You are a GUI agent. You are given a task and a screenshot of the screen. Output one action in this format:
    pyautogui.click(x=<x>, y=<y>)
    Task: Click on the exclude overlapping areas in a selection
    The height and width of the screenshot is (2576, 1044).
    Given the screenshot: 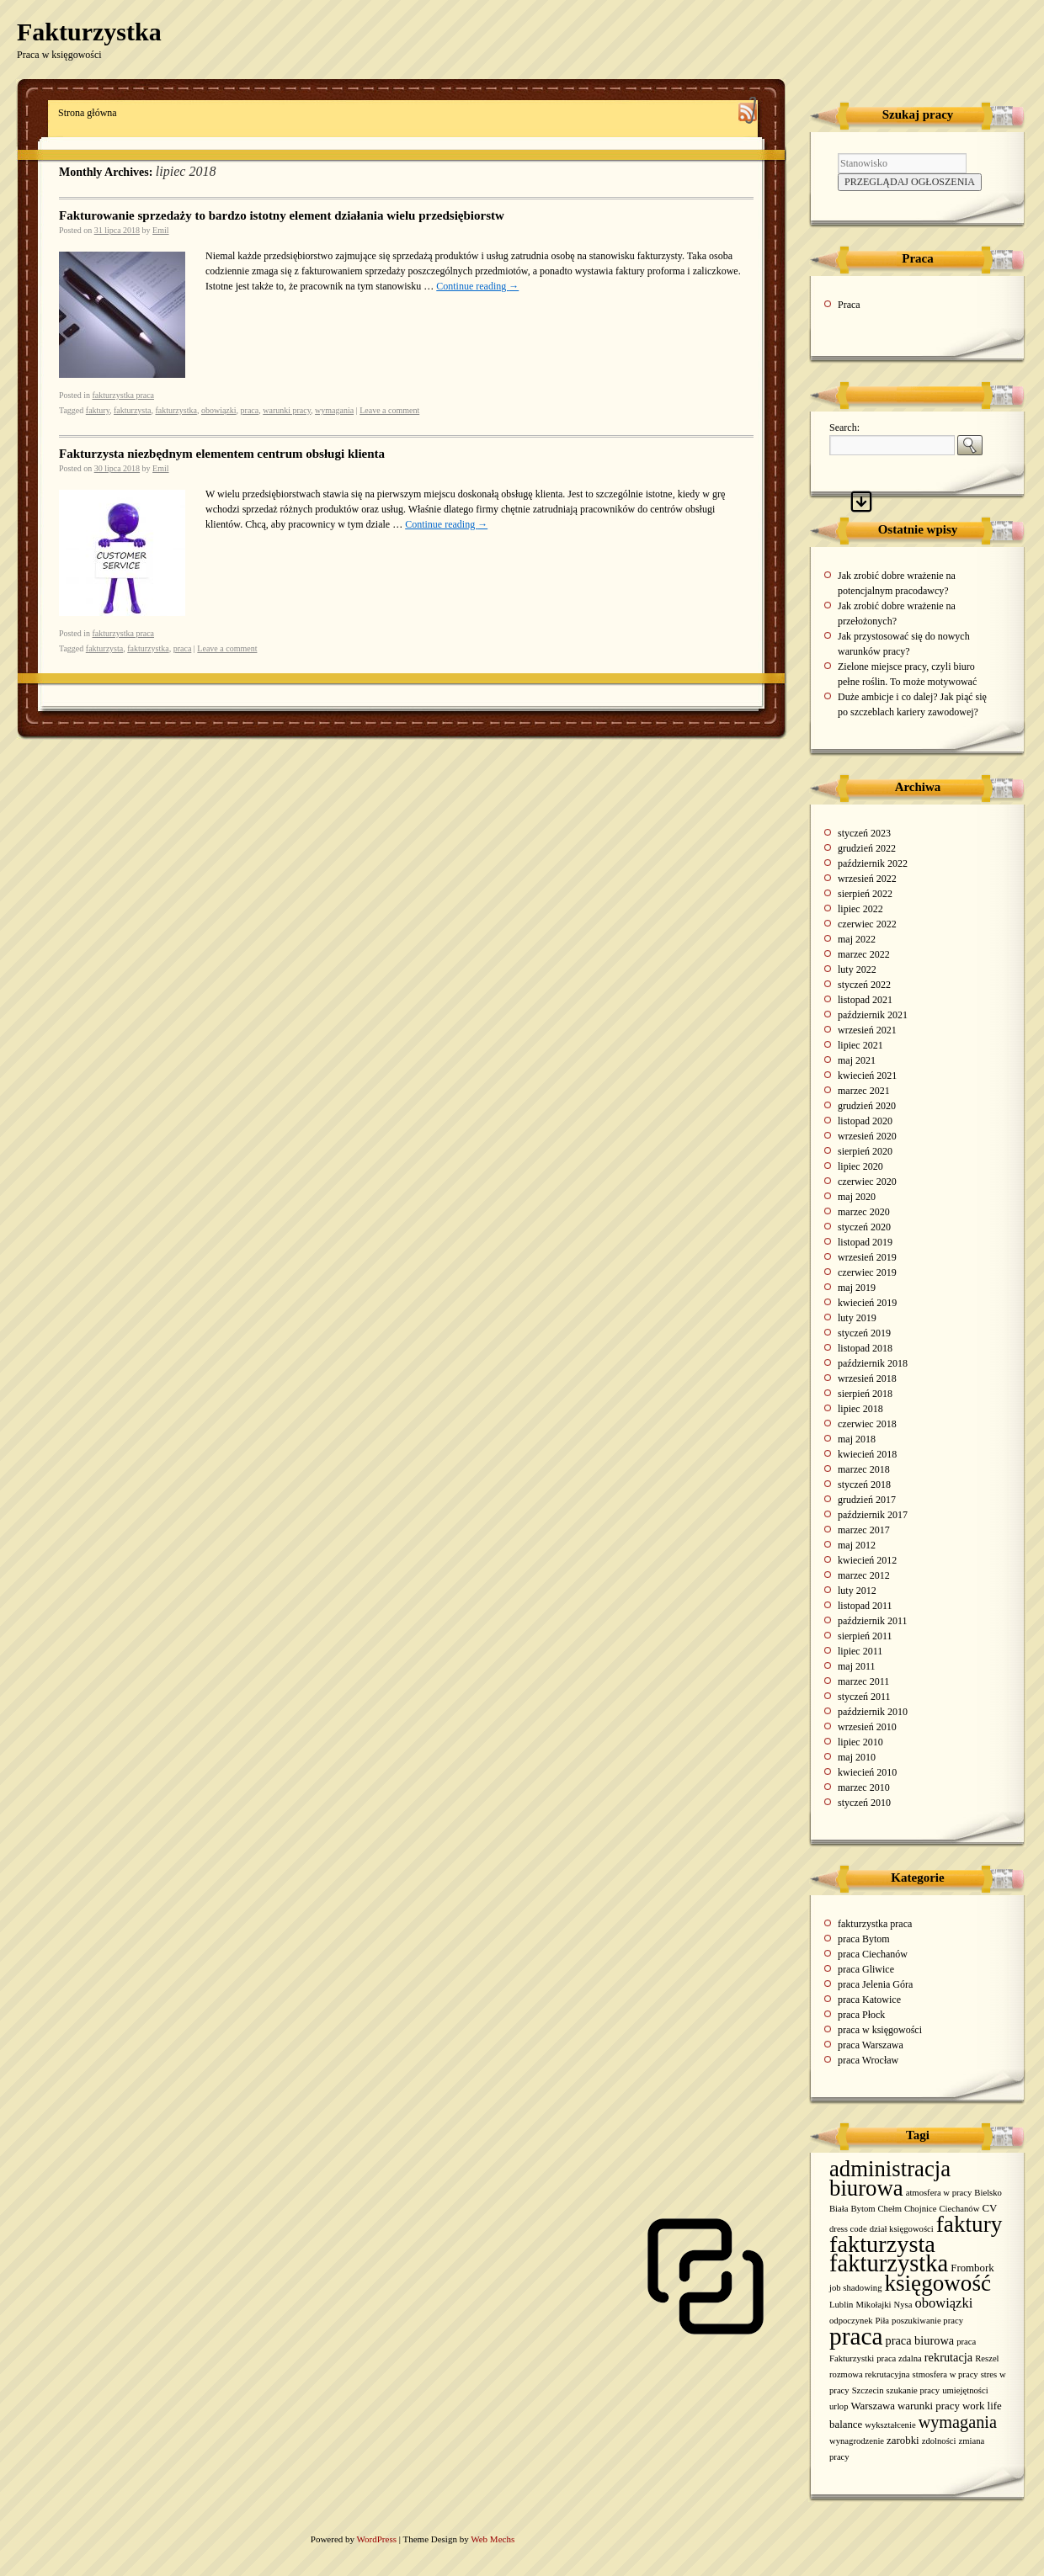 What is the action you would take?
    pyautogui.click(x=706, y=2276)
    